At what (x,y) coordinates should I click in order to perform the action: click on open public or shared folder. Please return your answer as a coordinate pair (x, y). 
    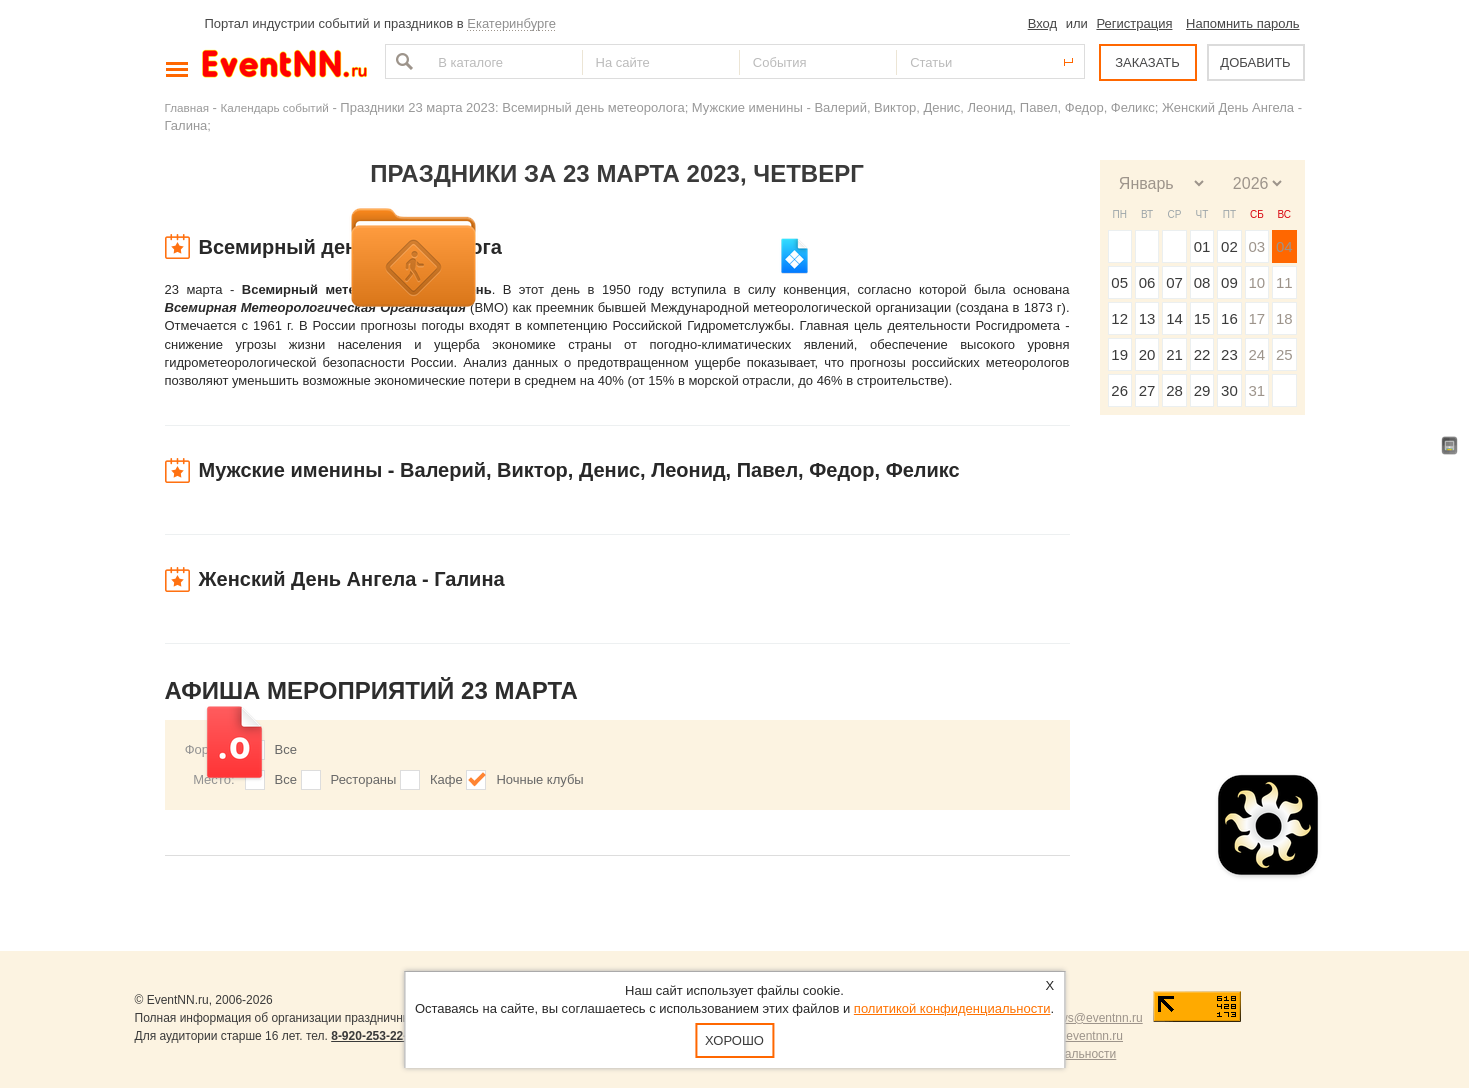
    Looking at the image, I should click on (413, 257).